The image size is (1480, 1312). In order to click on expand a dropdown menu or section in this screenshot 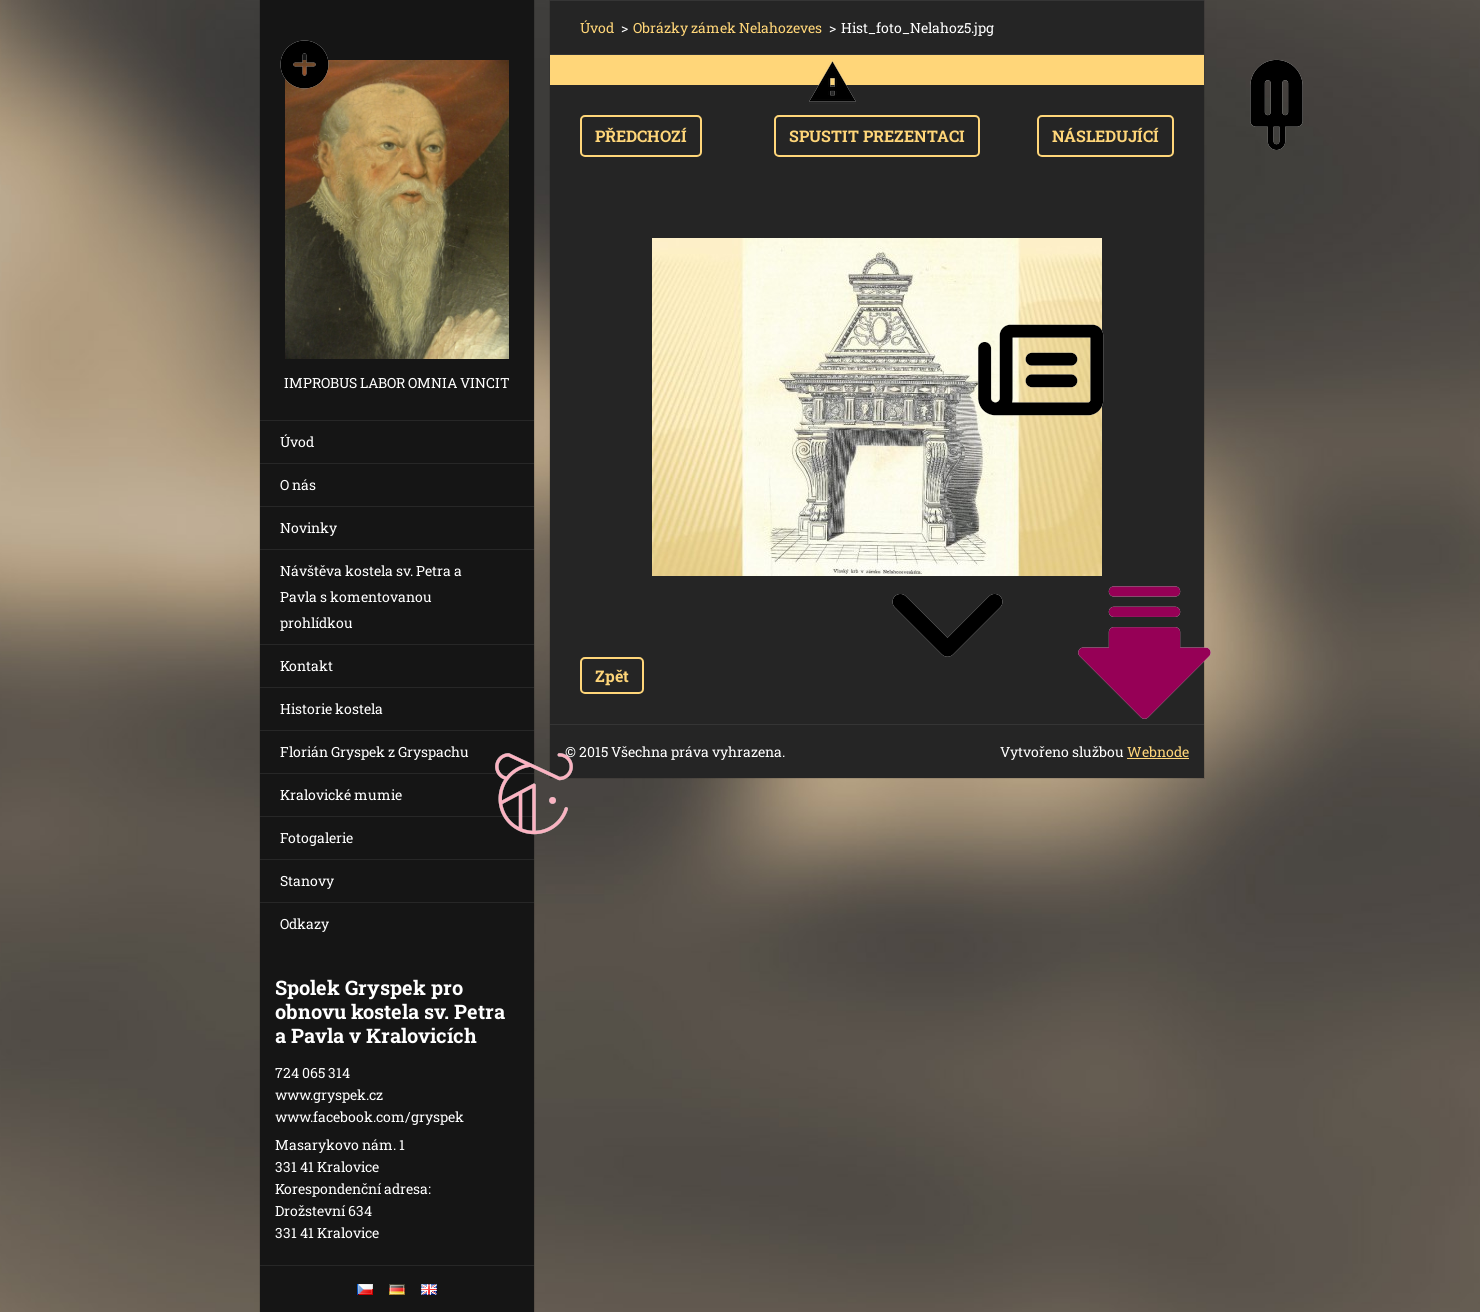, I will do `click(947, 617)`.